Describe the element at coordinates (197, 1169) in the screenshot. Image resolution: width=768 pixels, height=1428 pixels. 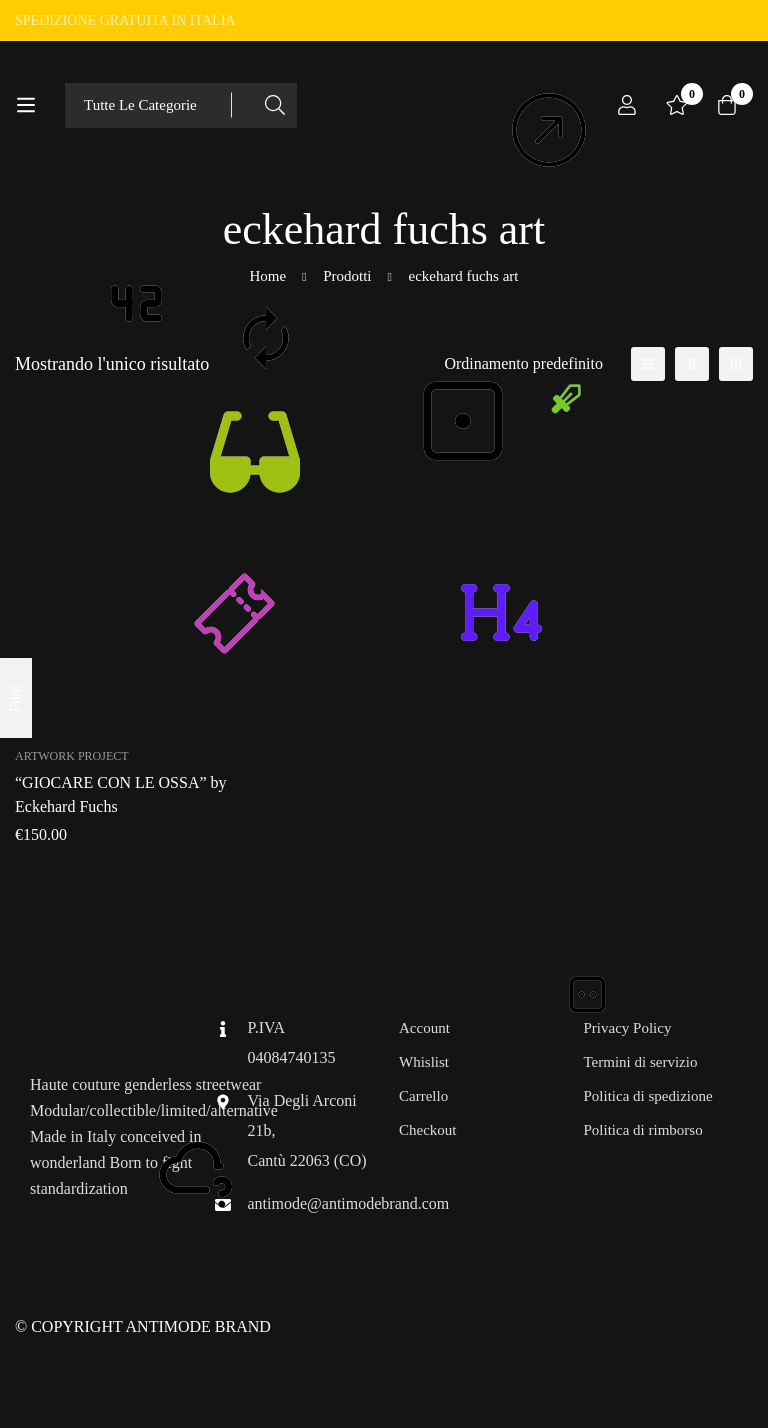
I see `cloud storage help or support` at that location.